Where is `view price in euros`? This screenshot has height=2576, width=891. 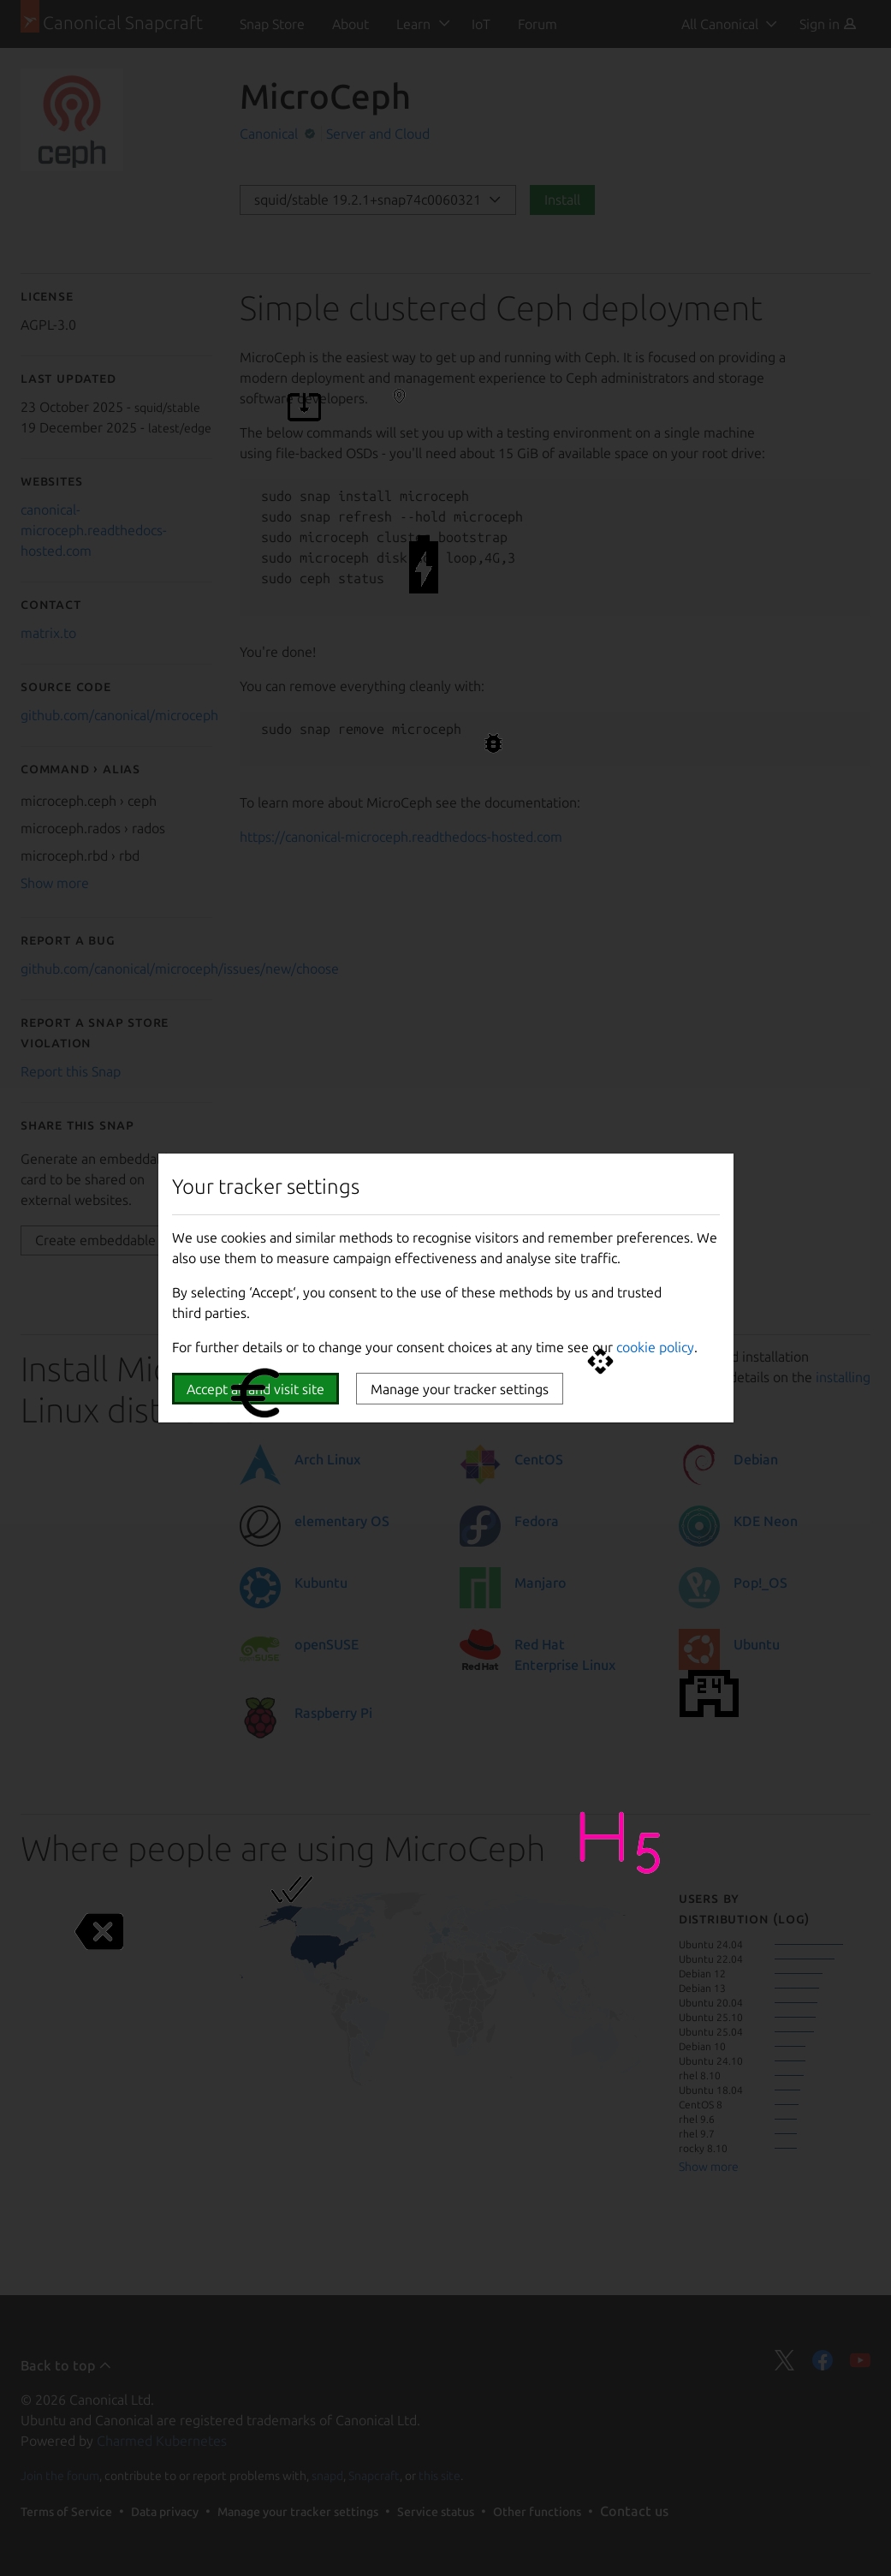
view price in euros is located at coordinates (256, 1392).